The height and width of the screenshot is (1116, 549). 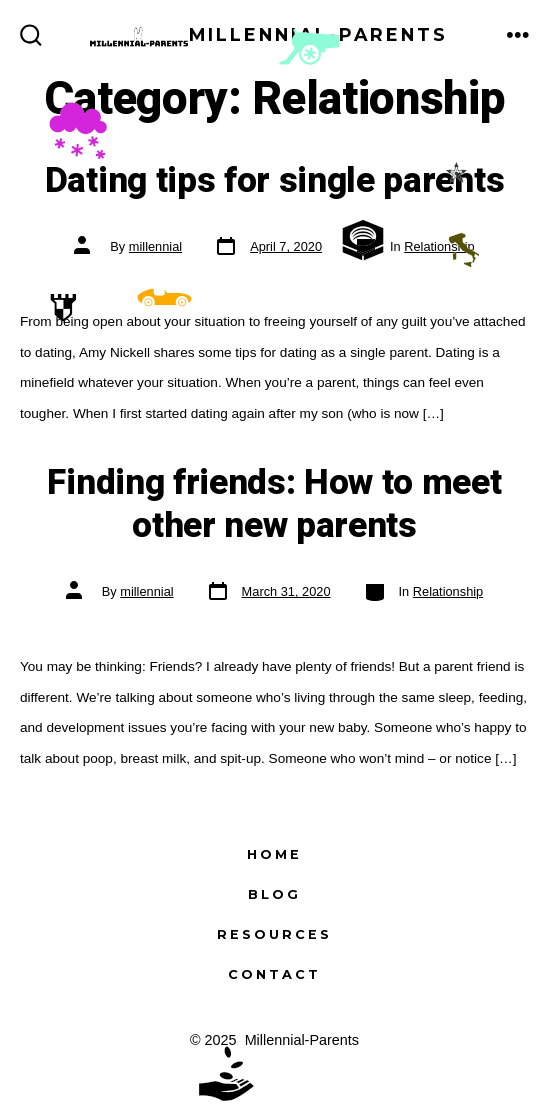 I want to click on access hardware or mechanical settings, so click(x=363, y=240).